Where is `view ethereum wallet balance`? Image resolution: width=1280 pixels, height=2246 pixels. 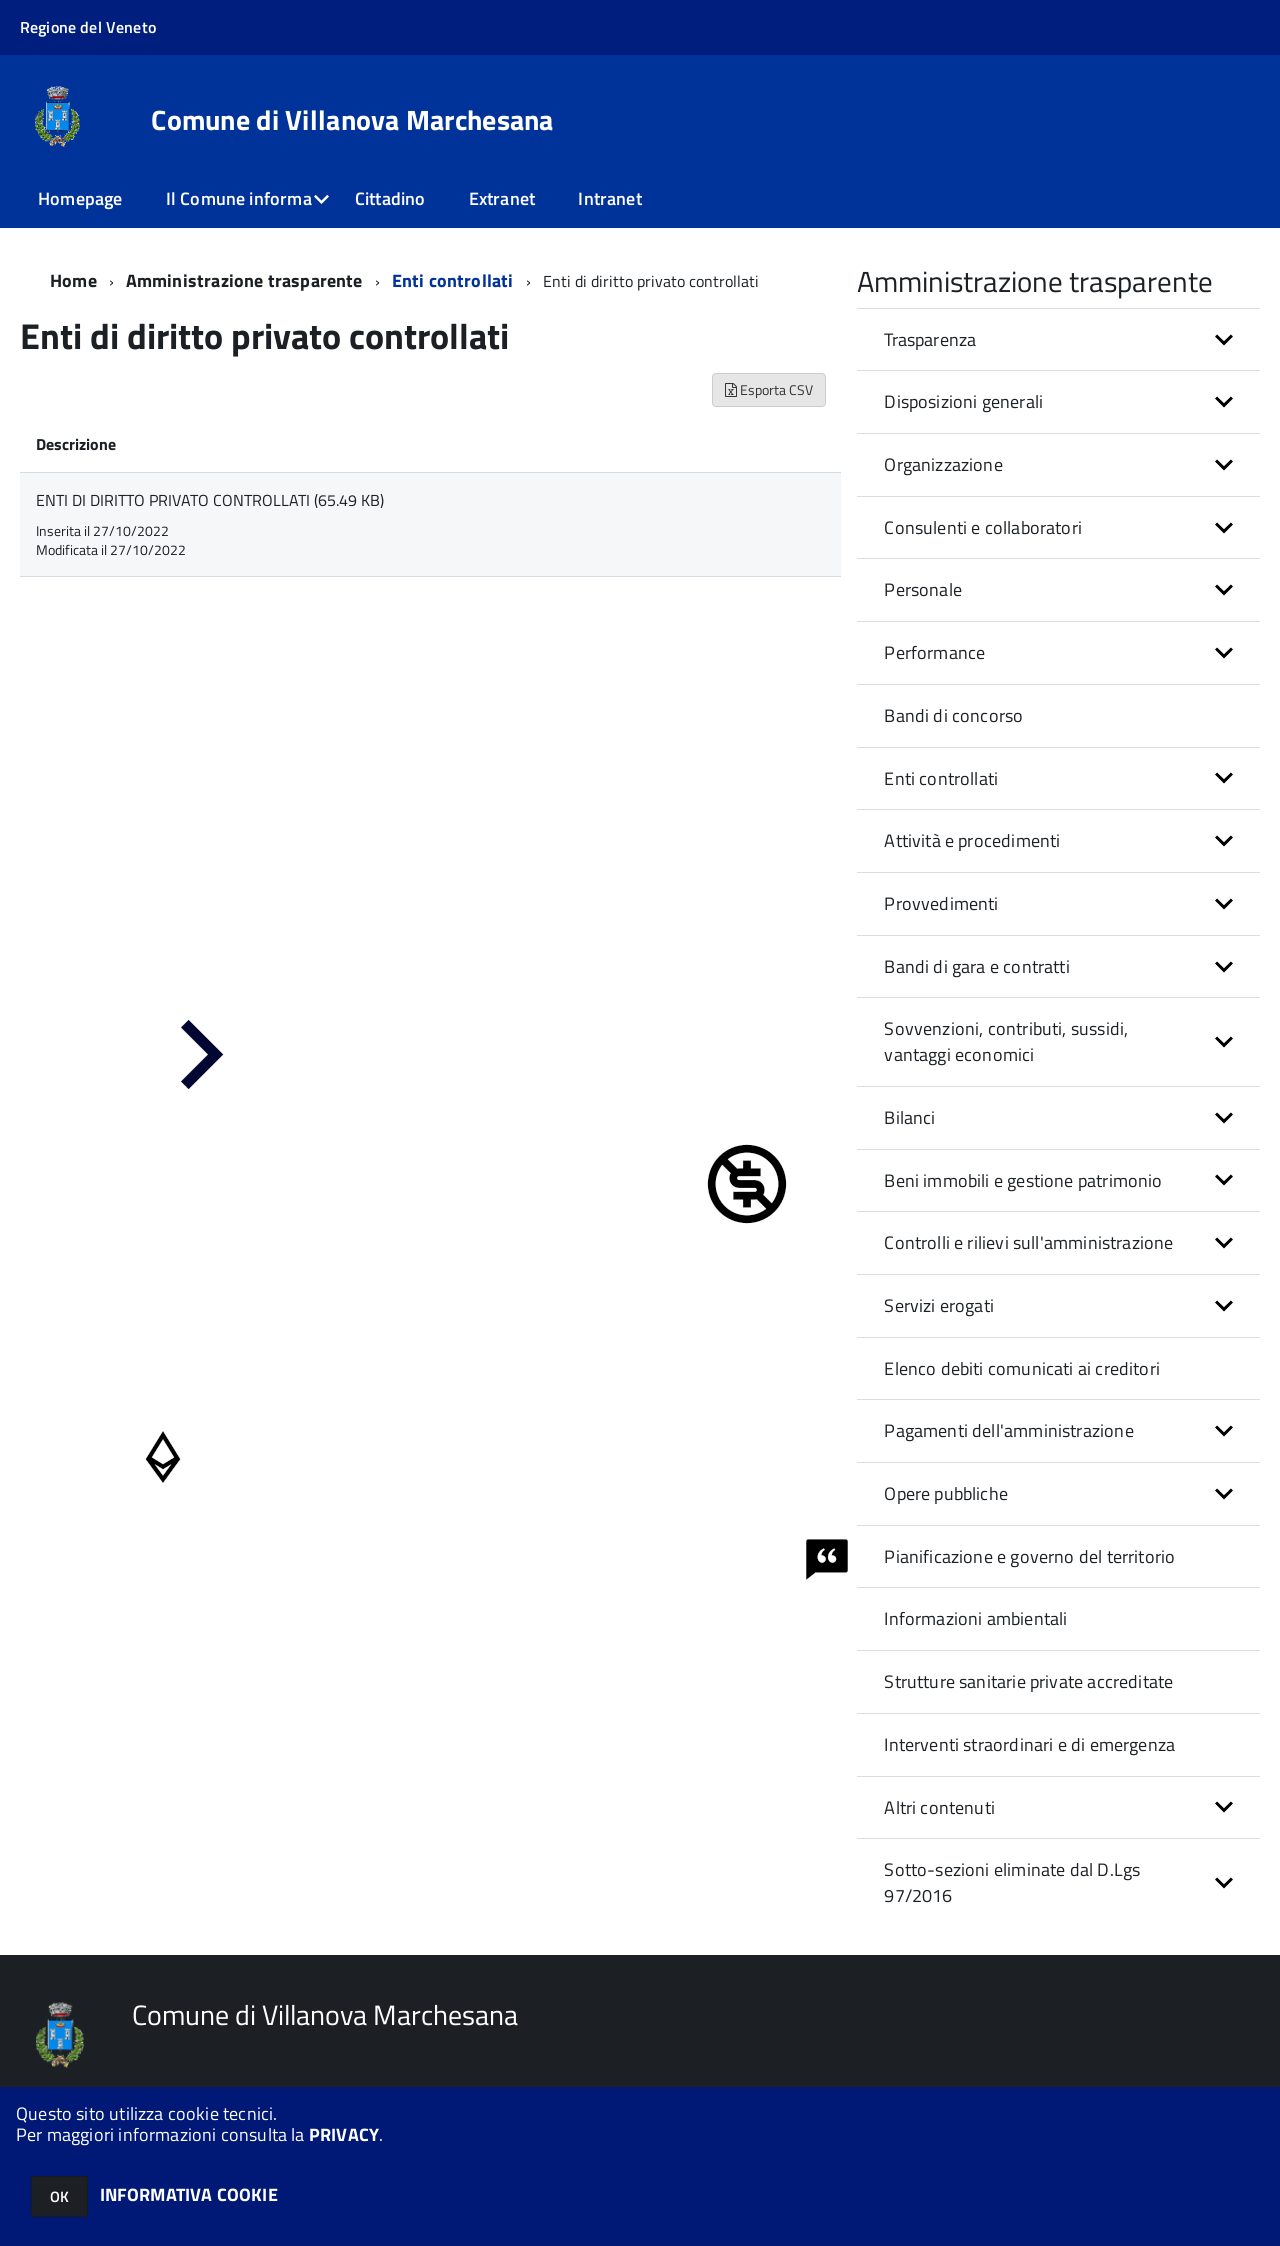 view ethereum wallet balance is located at coordinates (163, 1457).